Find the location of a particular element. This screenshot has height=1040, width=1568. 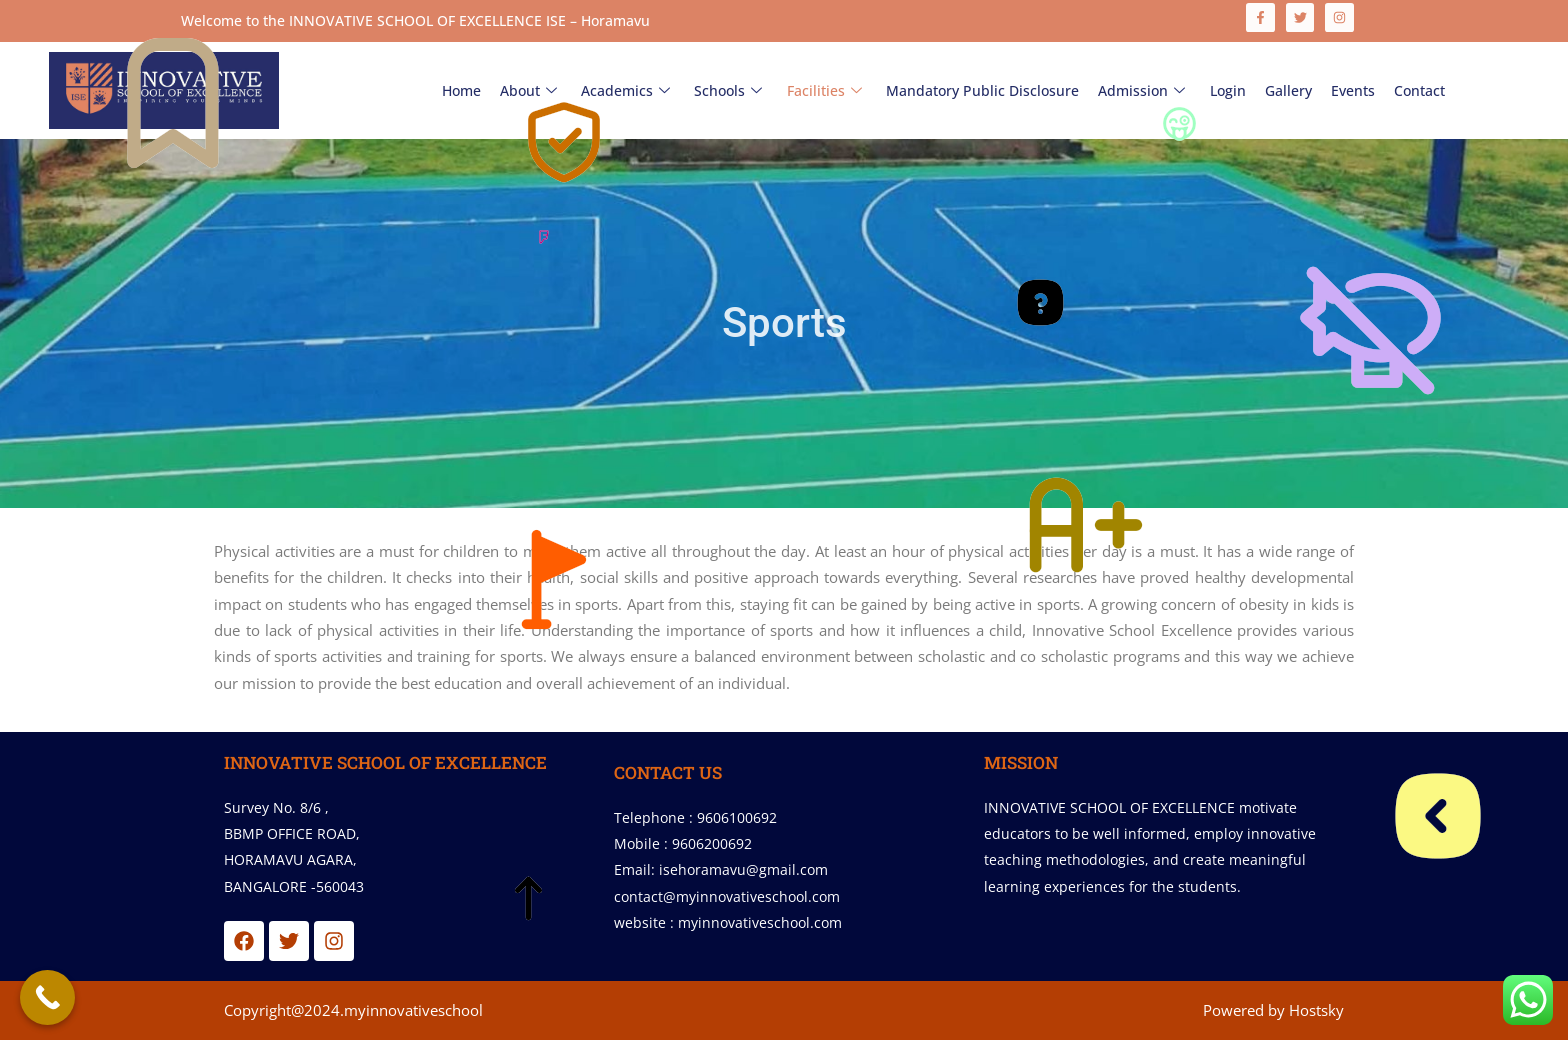

go back to the previous screen is located at coordinates (1438, 816).